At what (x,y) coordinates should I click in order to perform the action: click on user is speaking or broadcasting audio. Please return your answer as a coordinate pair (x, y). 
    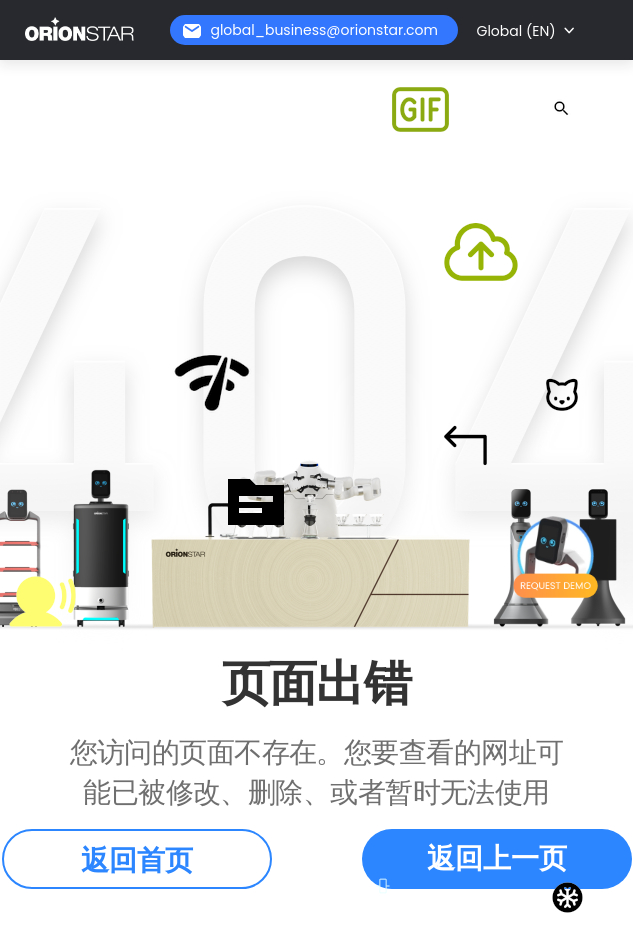
    Looking at the image, I should click on (41, 601).